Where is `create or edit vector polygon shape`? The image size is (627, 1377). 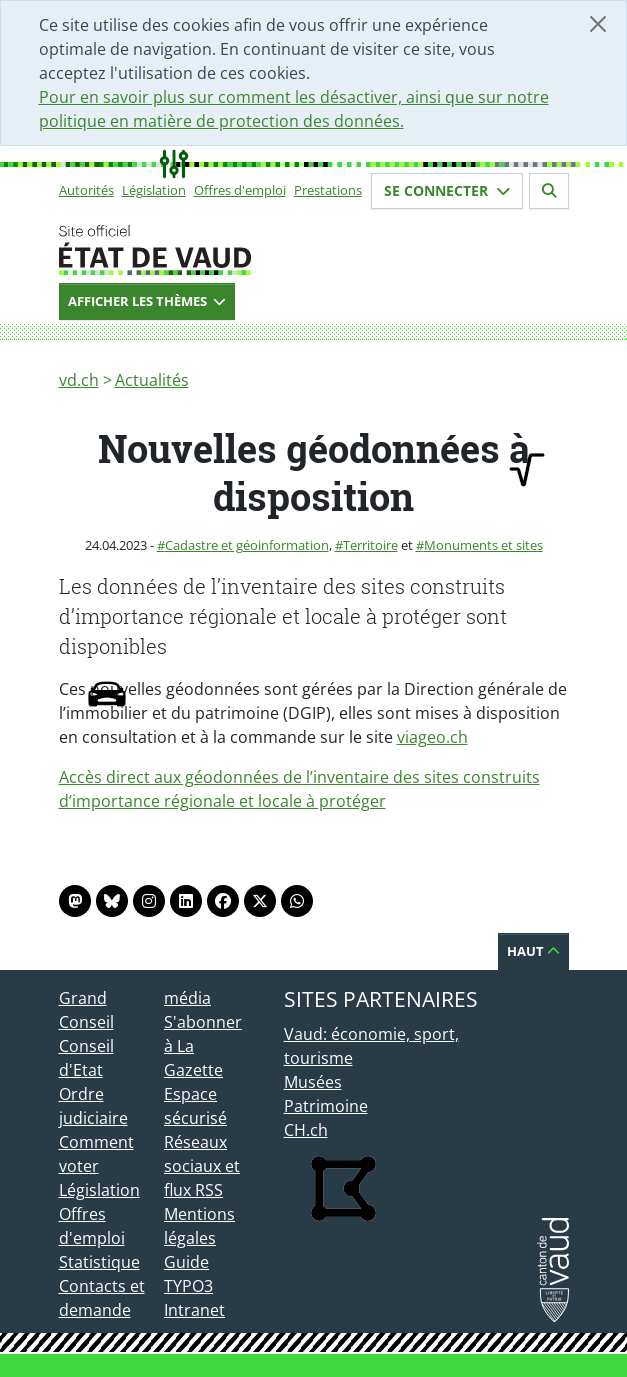
create or edit vector polygon shape is located at coordinates (343, 1188).